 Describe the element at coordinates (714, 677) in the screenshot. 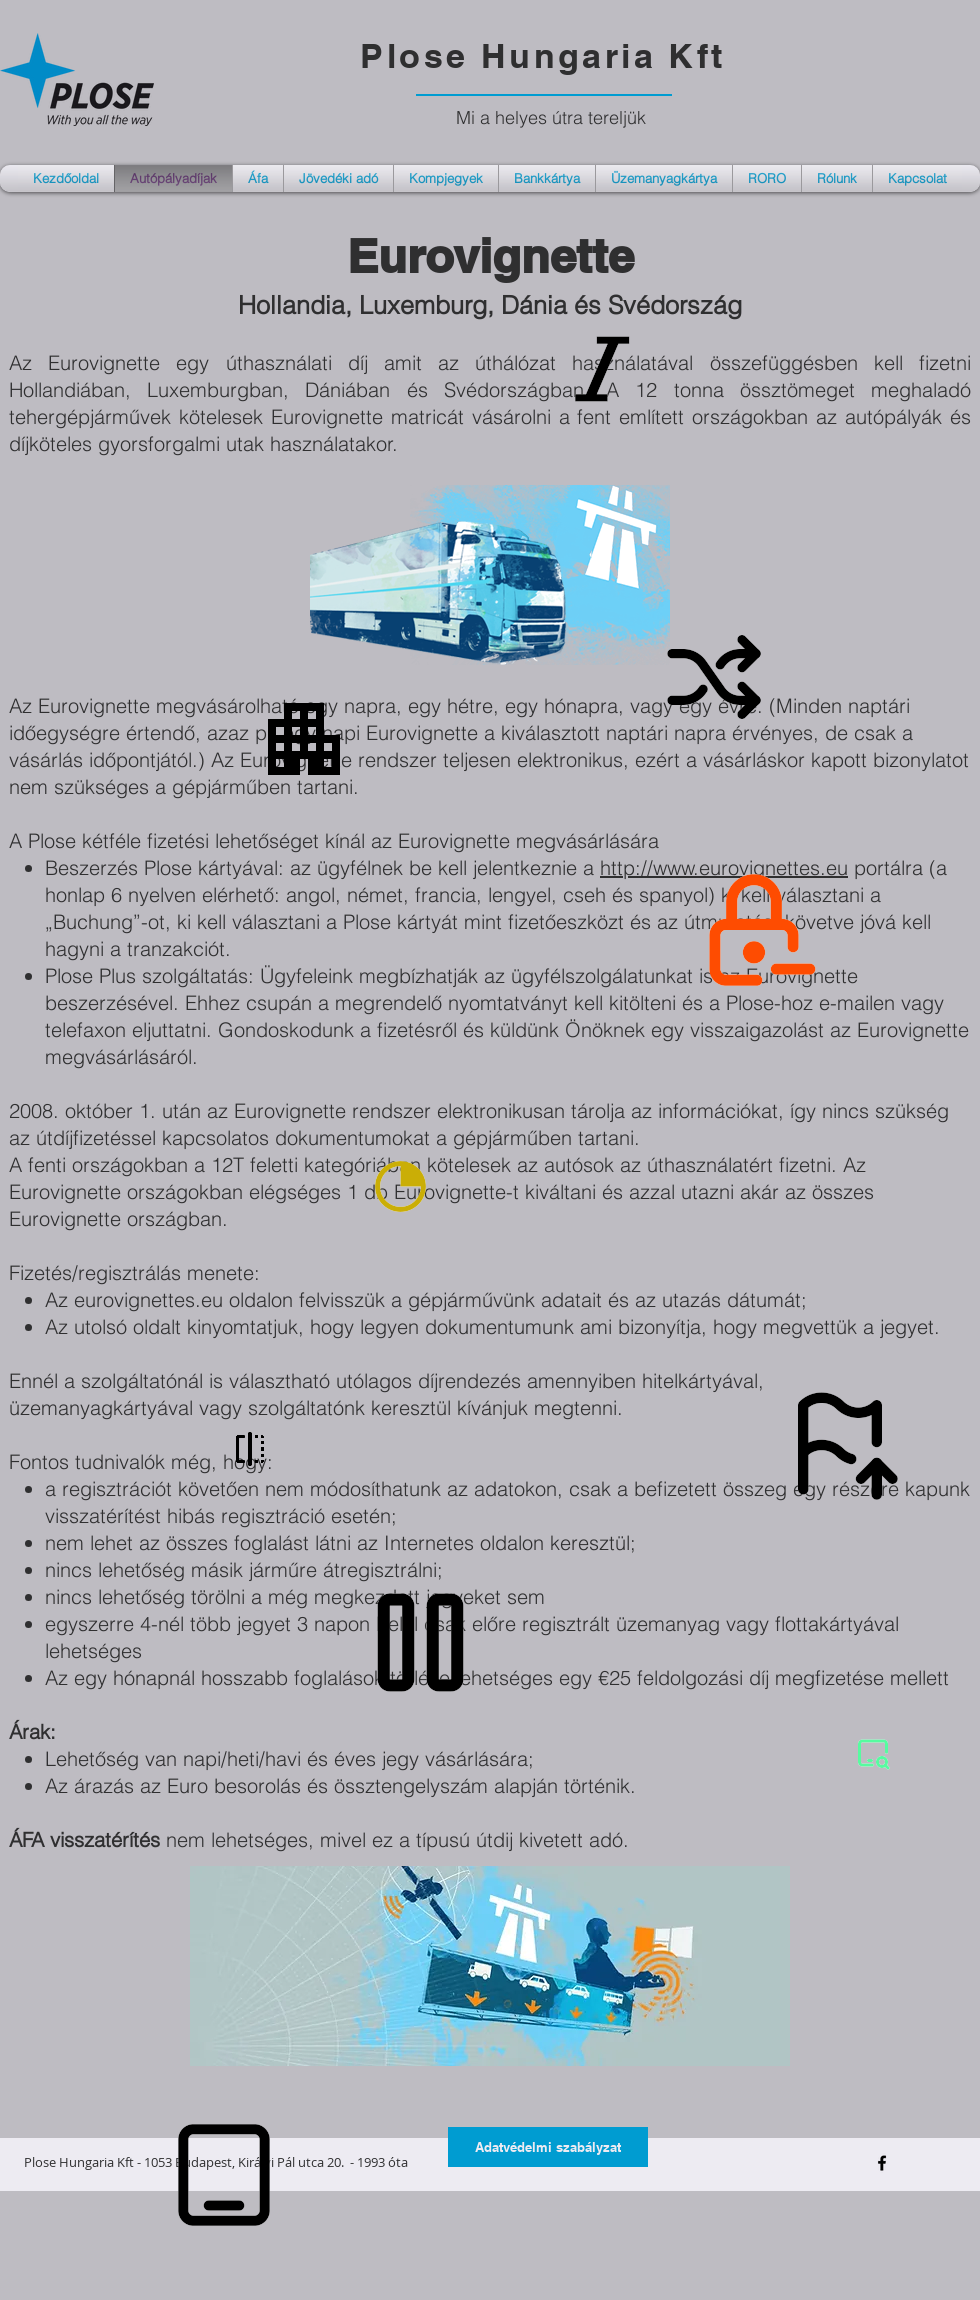

I see `shuffle or randomize content` at that location.